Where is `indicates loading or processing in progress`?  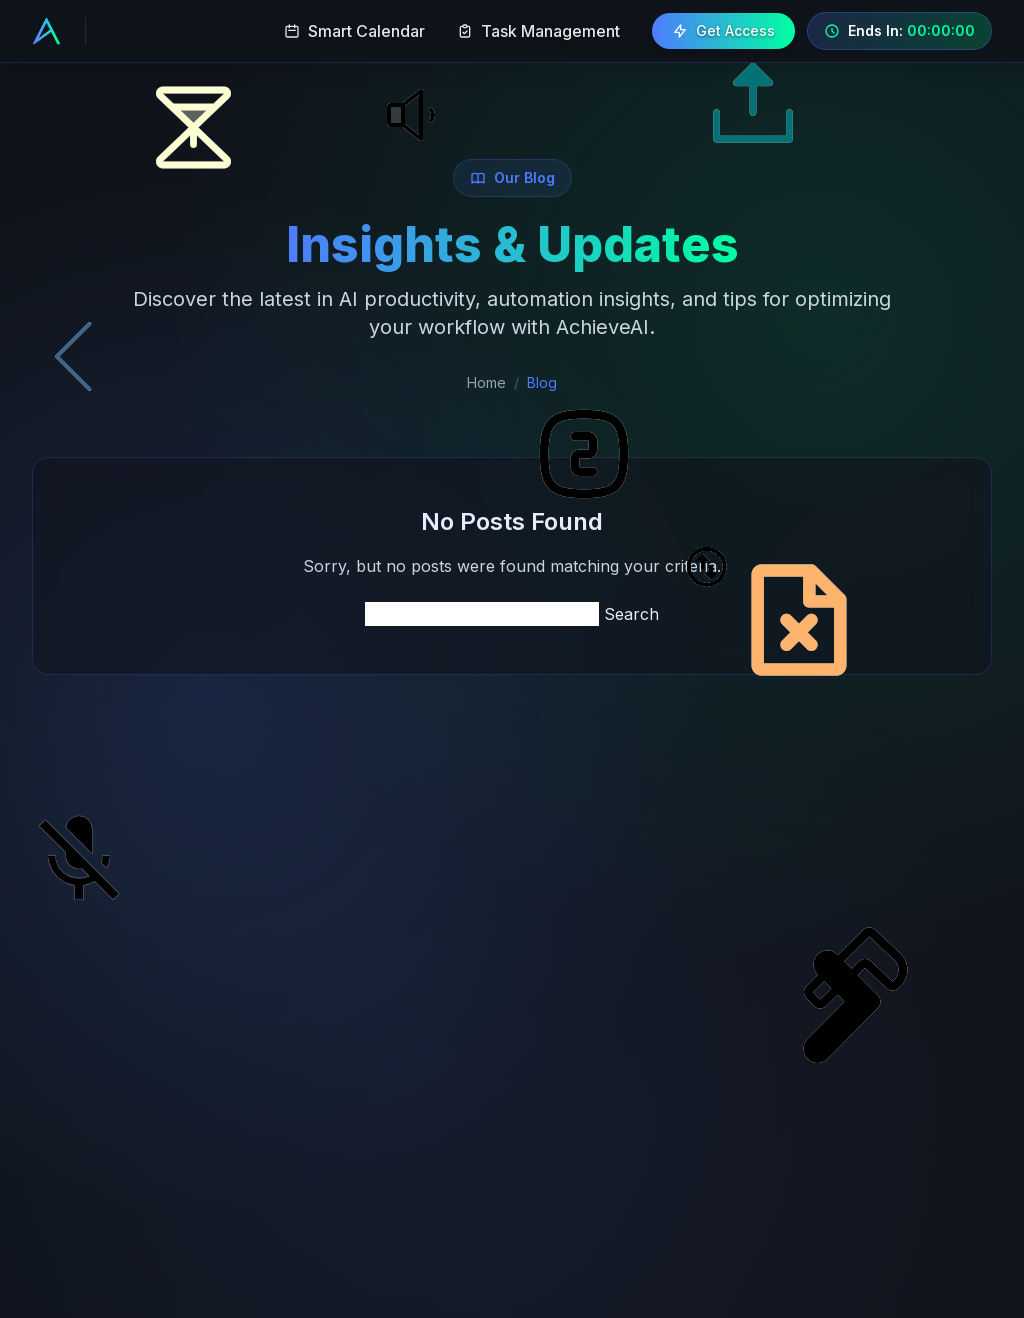 indicates loading or processing in progress is located at coordinates (193, 127).